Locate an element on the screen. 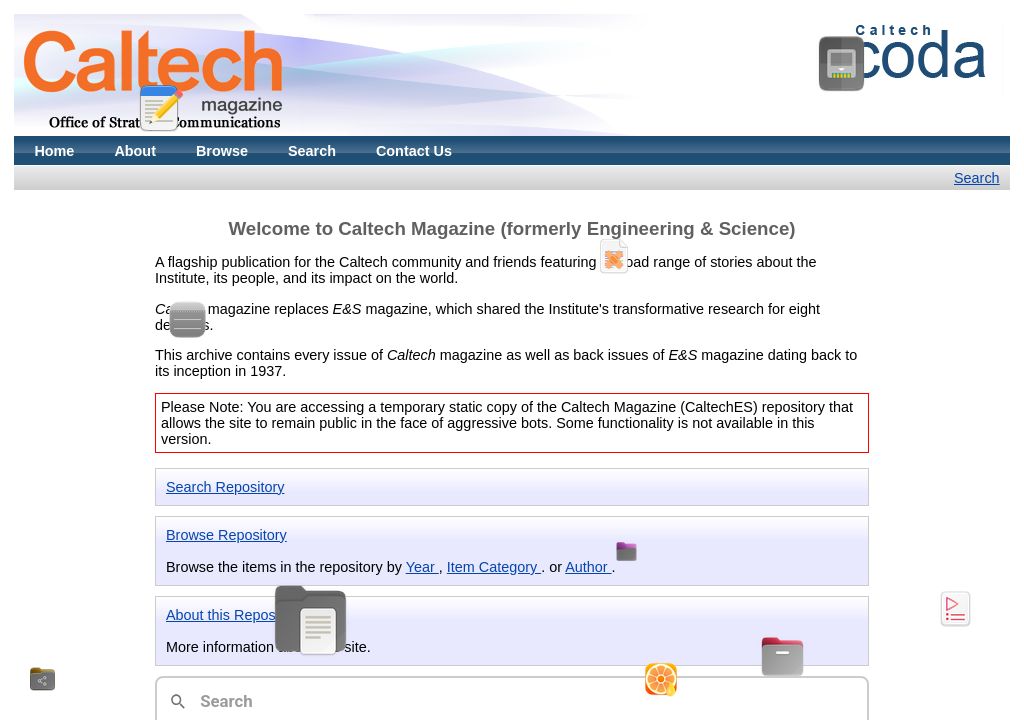  an open folder in the file system is located at coordinates (626, 551).